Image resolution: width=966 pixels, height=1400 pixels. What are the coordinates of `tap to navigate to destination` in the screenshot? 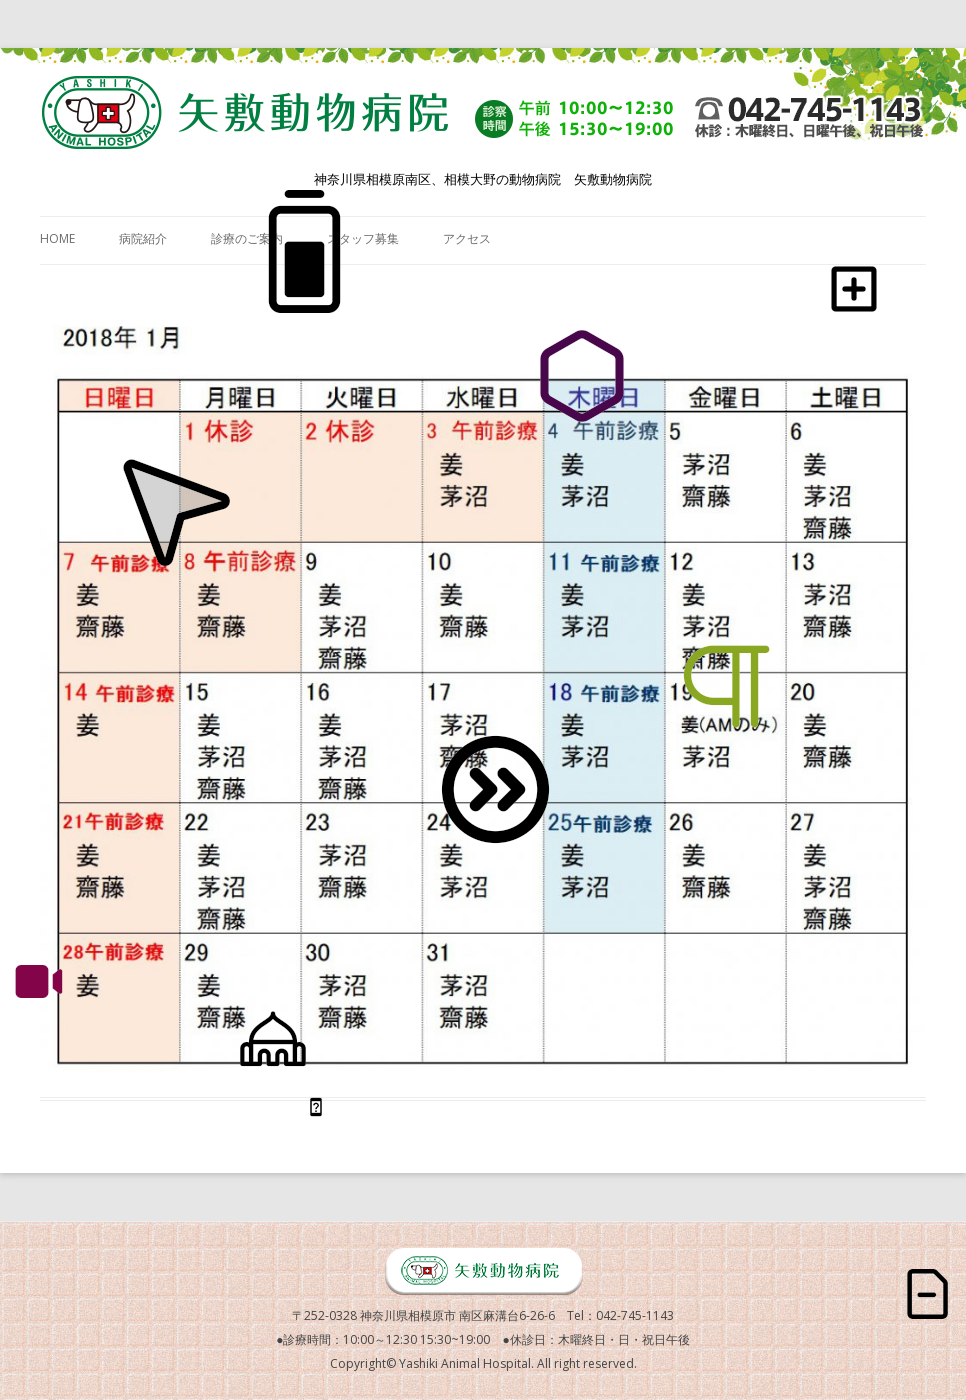 It's located at (168, 504).